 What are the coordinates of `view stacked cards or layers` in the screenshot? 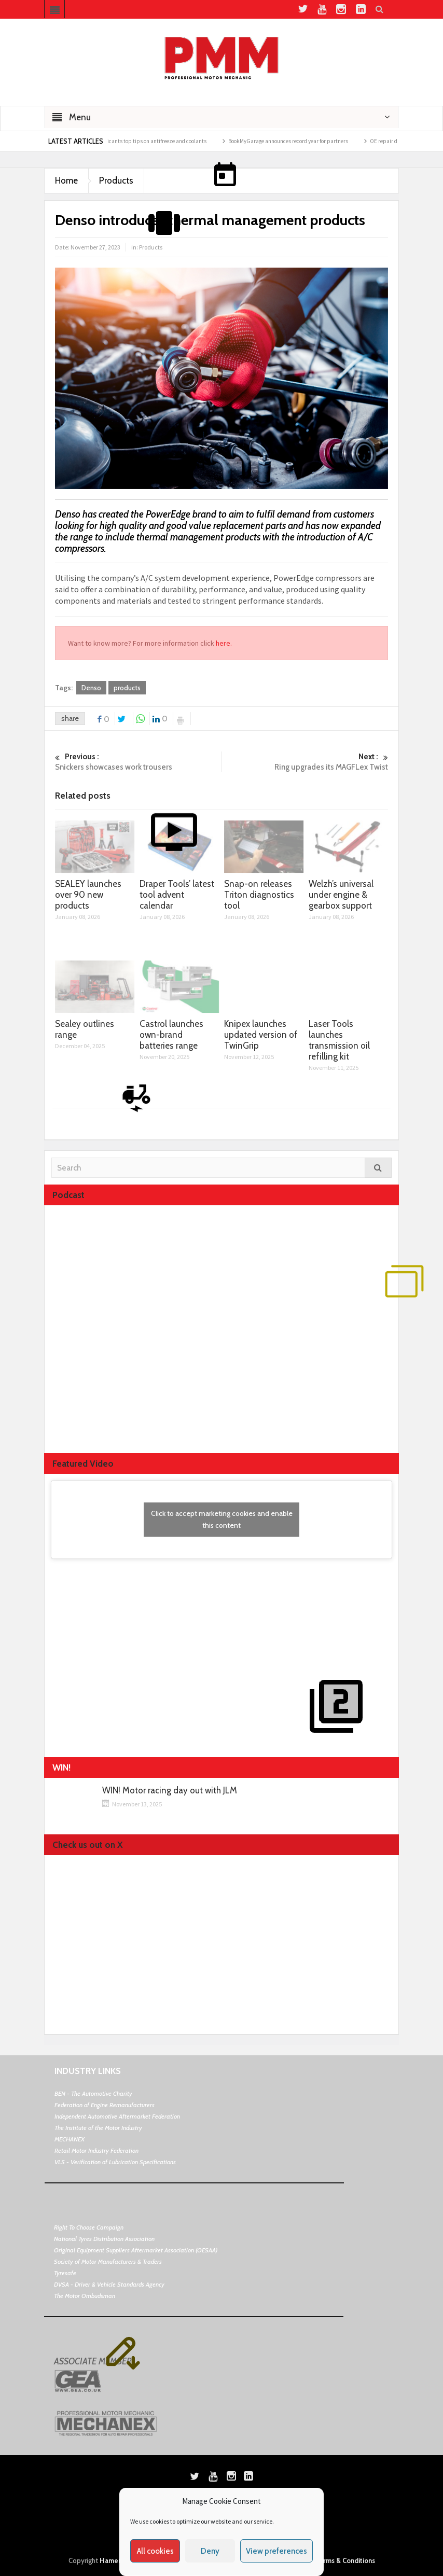 It's located at (404, 1281).